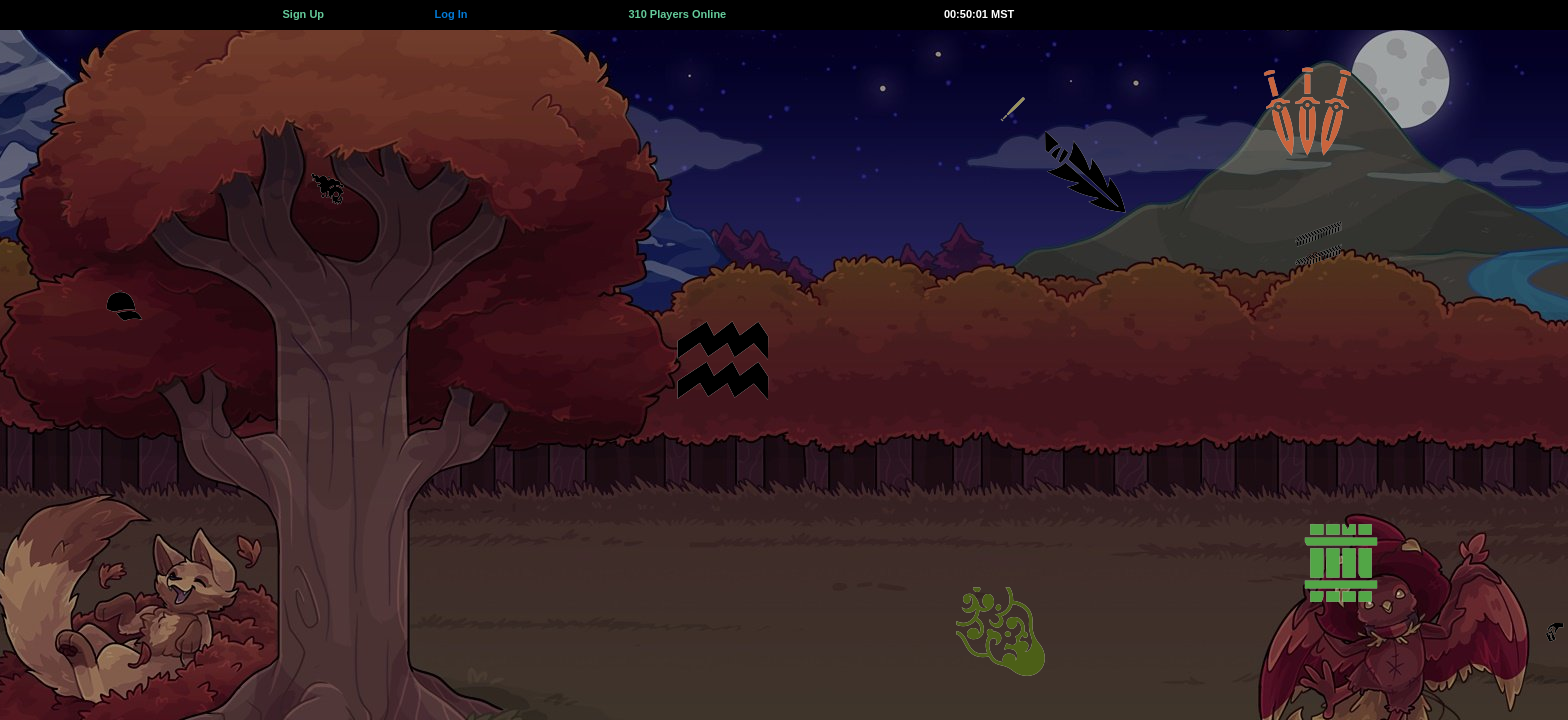 The width and height of the screenshot is (1568, 720). I want to click on access player profile or avatar customization, so click(124, 305).